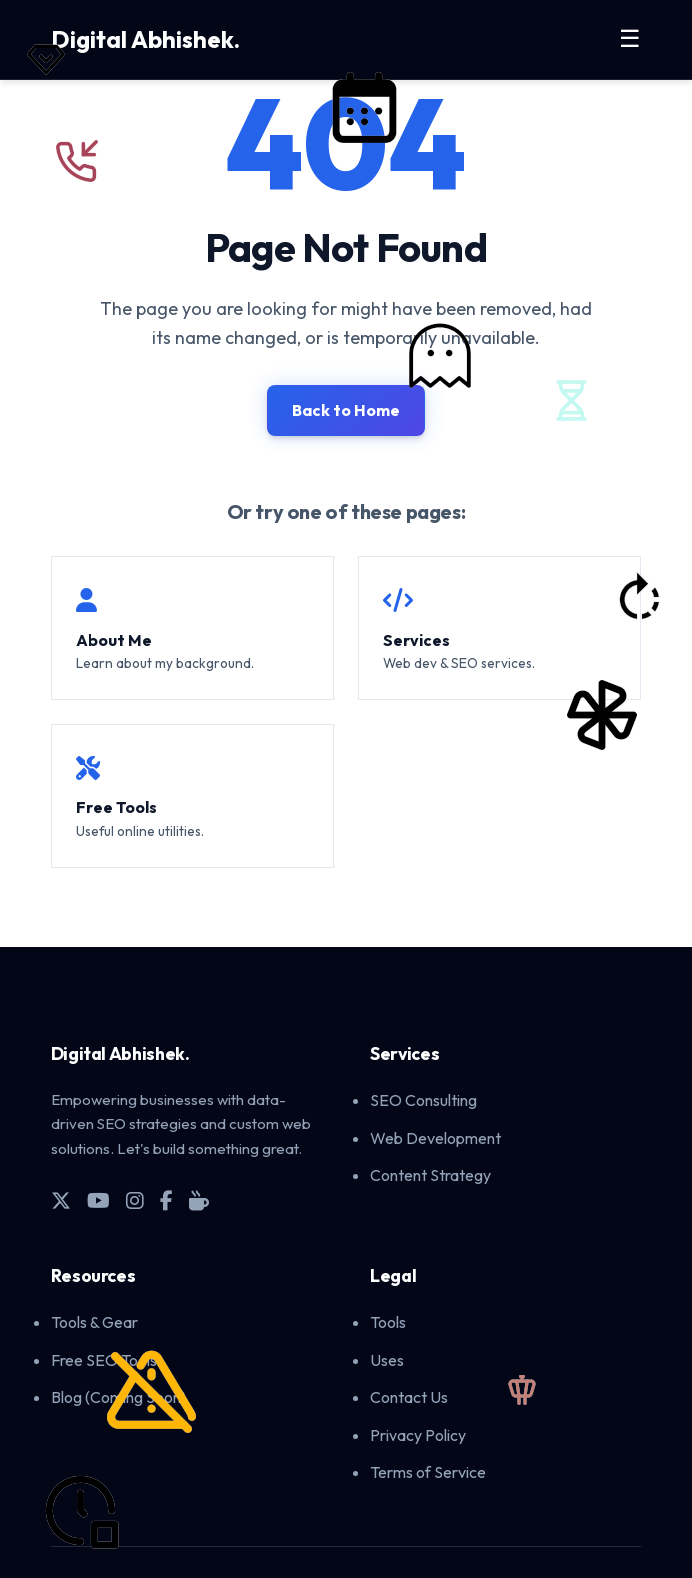  What do you see at coordinates (364, 107) in the screenshot?
I see `view weekly calendar` at bounding box center [364, 107].